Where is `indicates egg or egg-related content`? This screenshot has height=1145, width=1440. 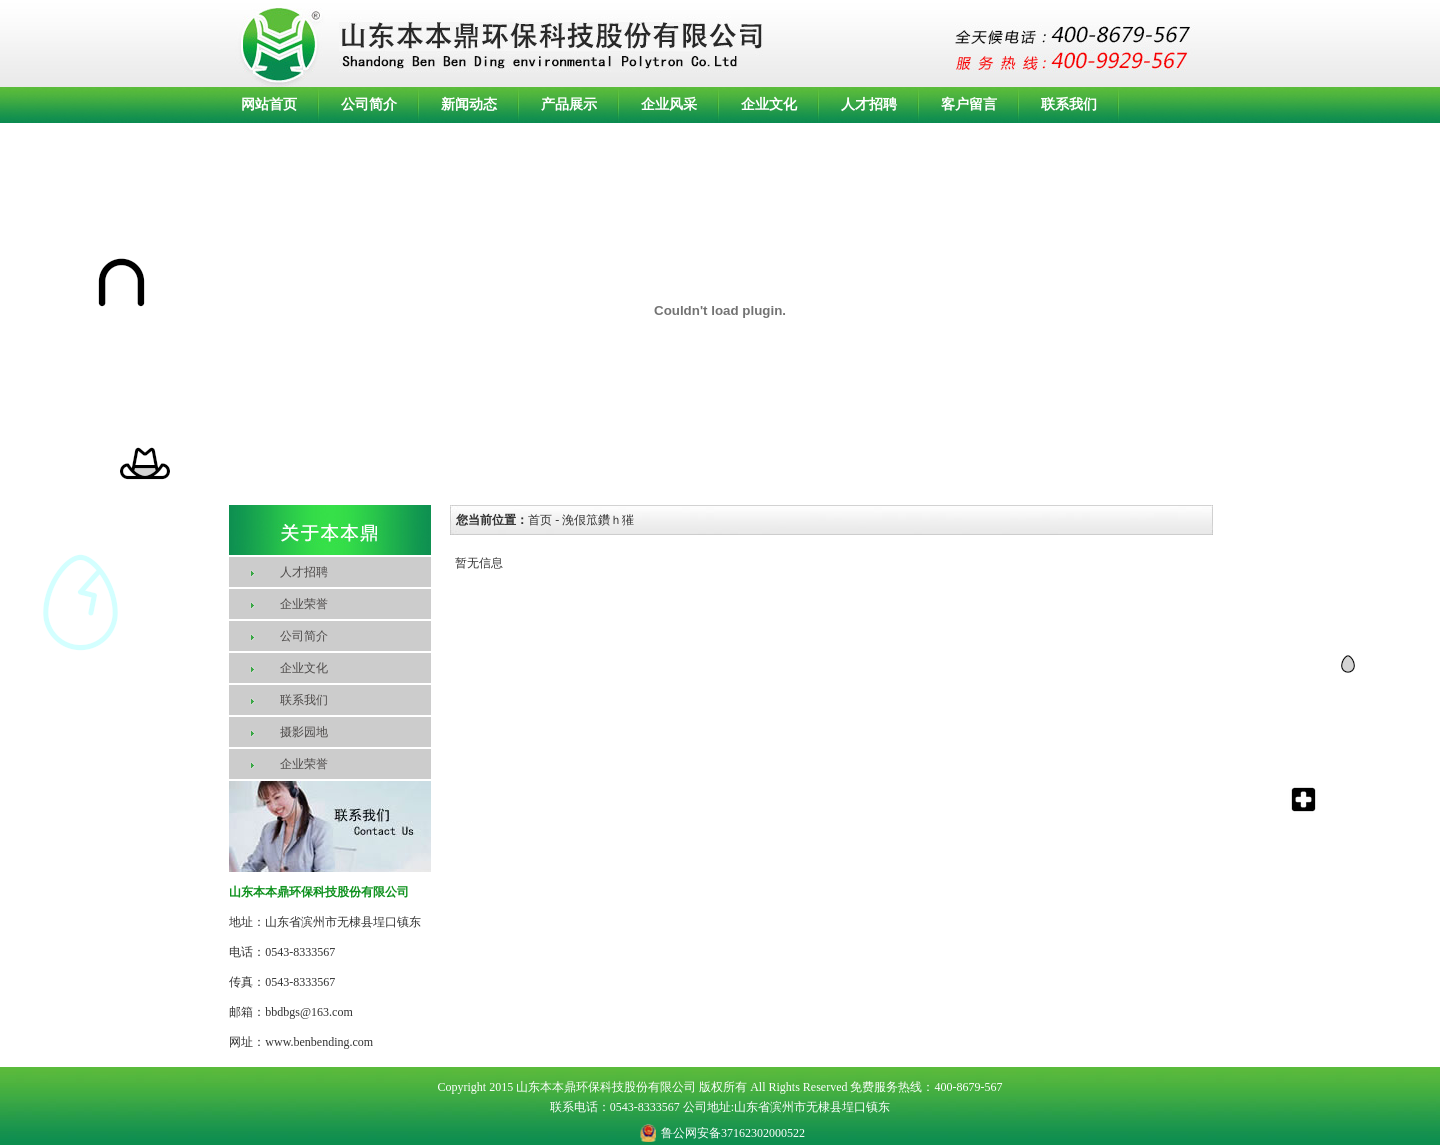 indicates egg or egg-related content is located at coordinates (1348, 664).